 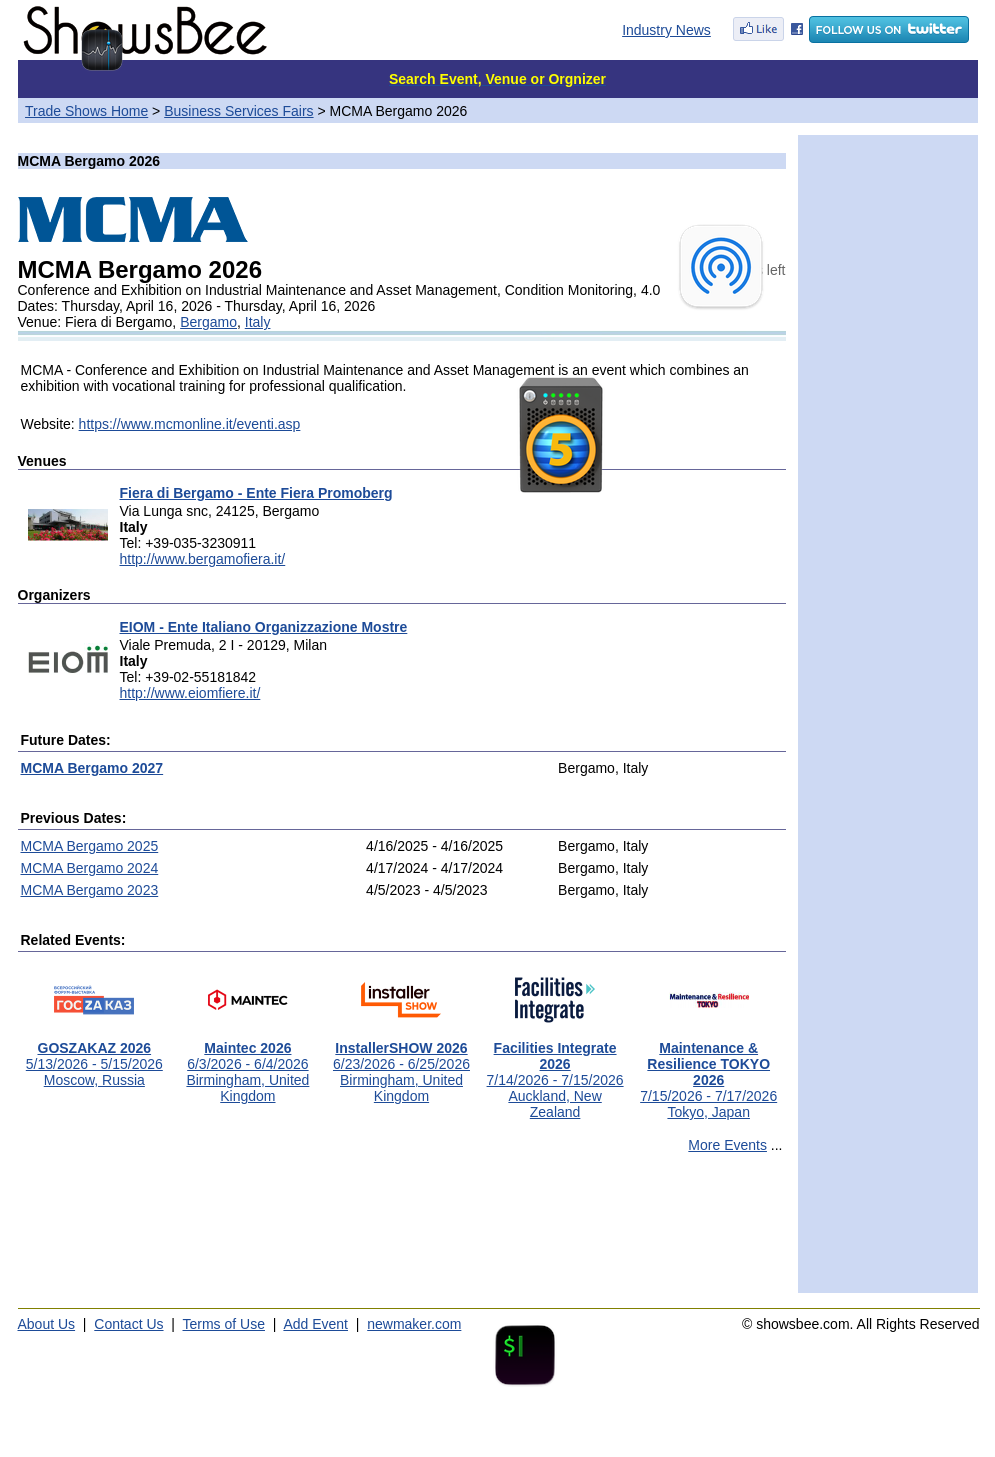 What do you see at coordinates (102, 50) in the screenshot?
I see `open the stocks app to view market data` at bounding box center [102, 50].